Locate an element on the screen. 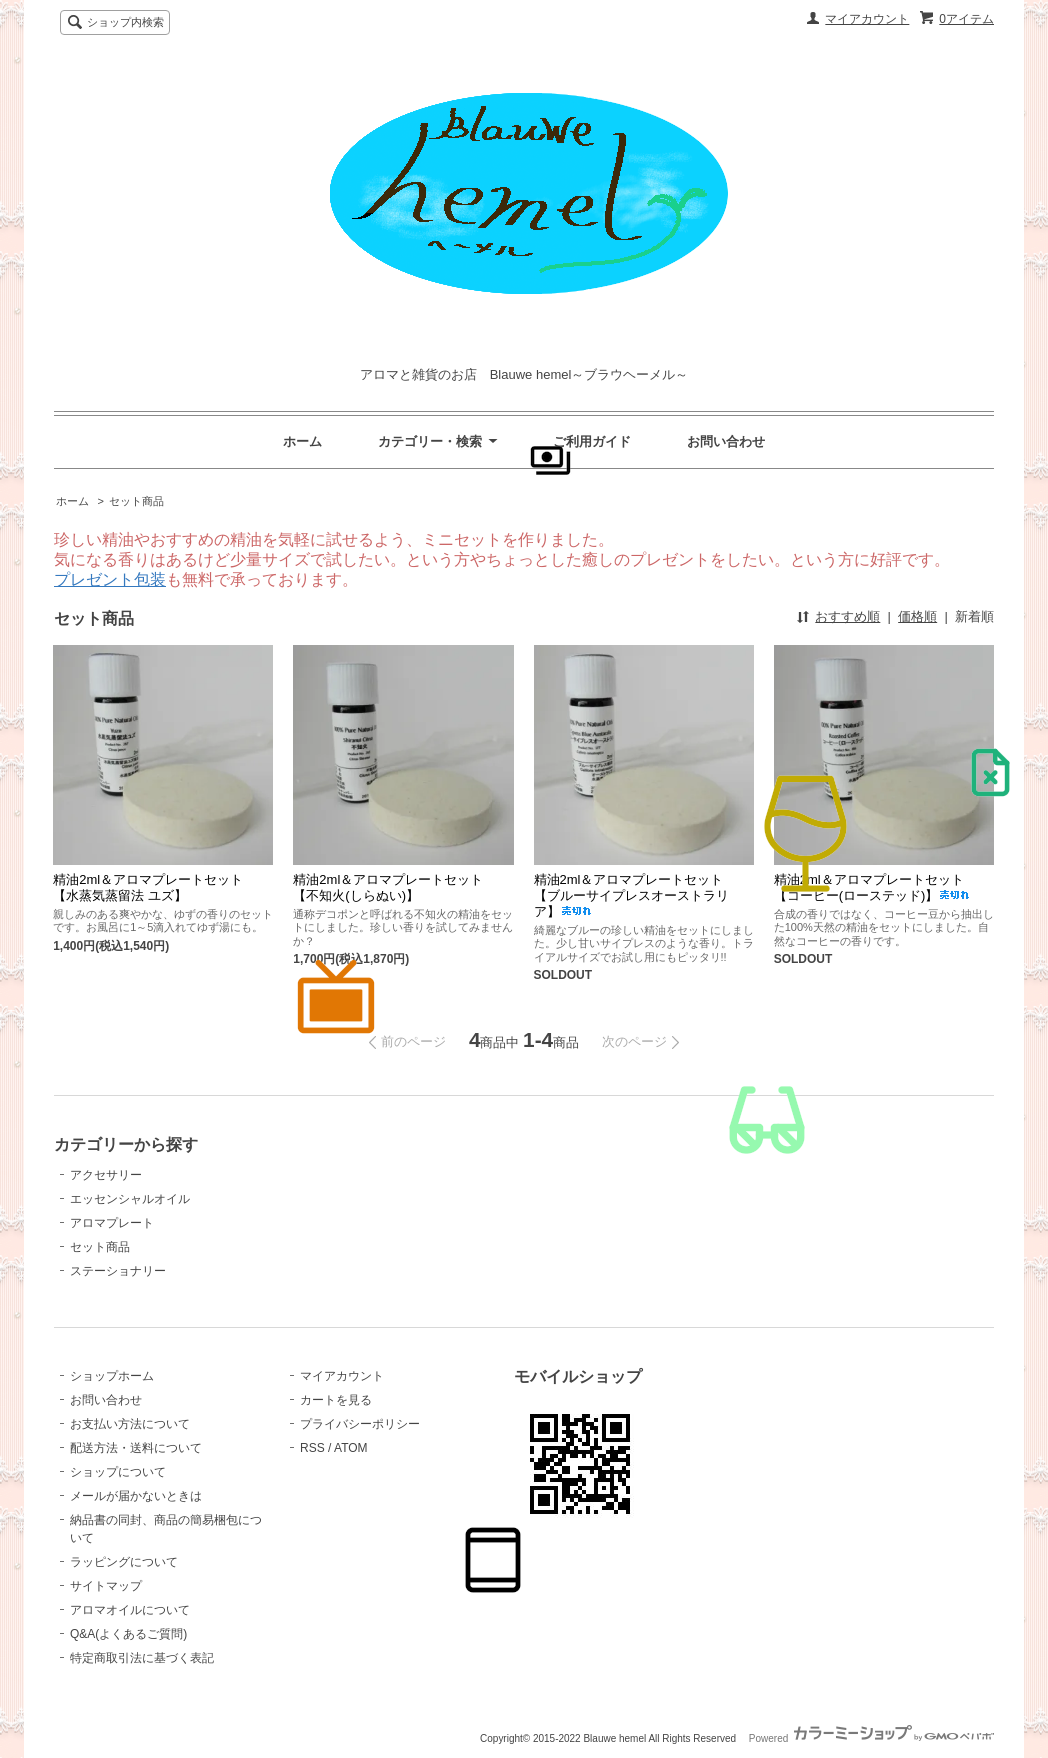 The height and width of the screenshot is (1758, 1048). toggle summer or beach mode is located at coordinates (767, 1120).